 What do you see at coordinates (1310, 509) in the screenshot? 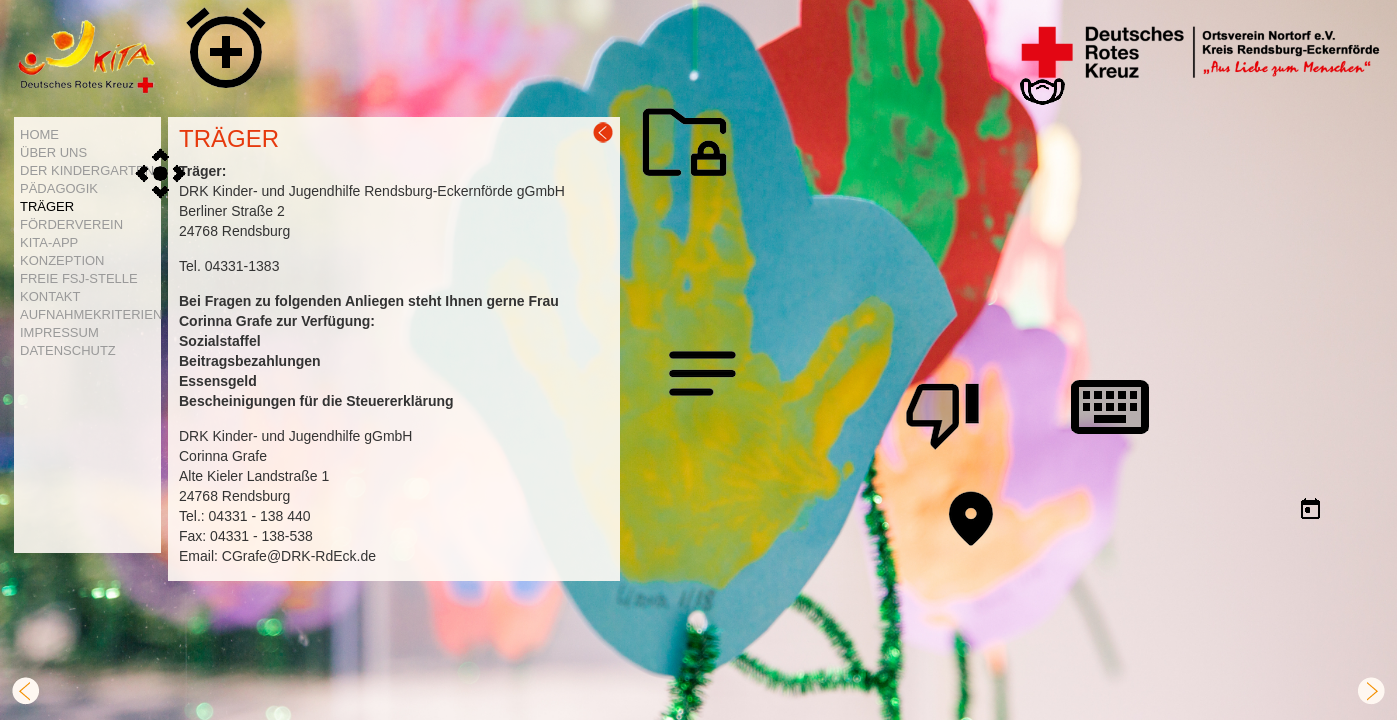
I see `view today's date or events` at bounding box center [1310, 509].